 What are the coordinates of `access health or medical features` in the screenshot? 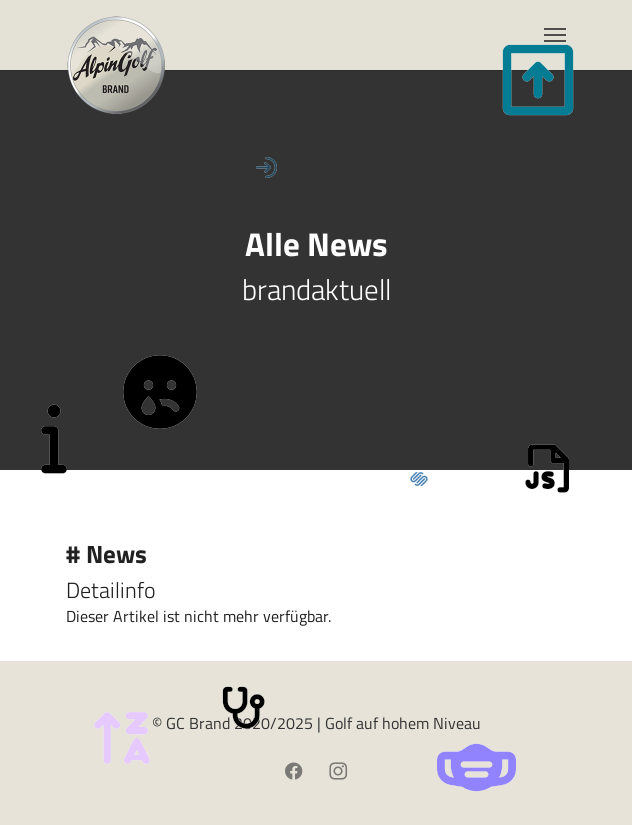 It's located at (242, 706).